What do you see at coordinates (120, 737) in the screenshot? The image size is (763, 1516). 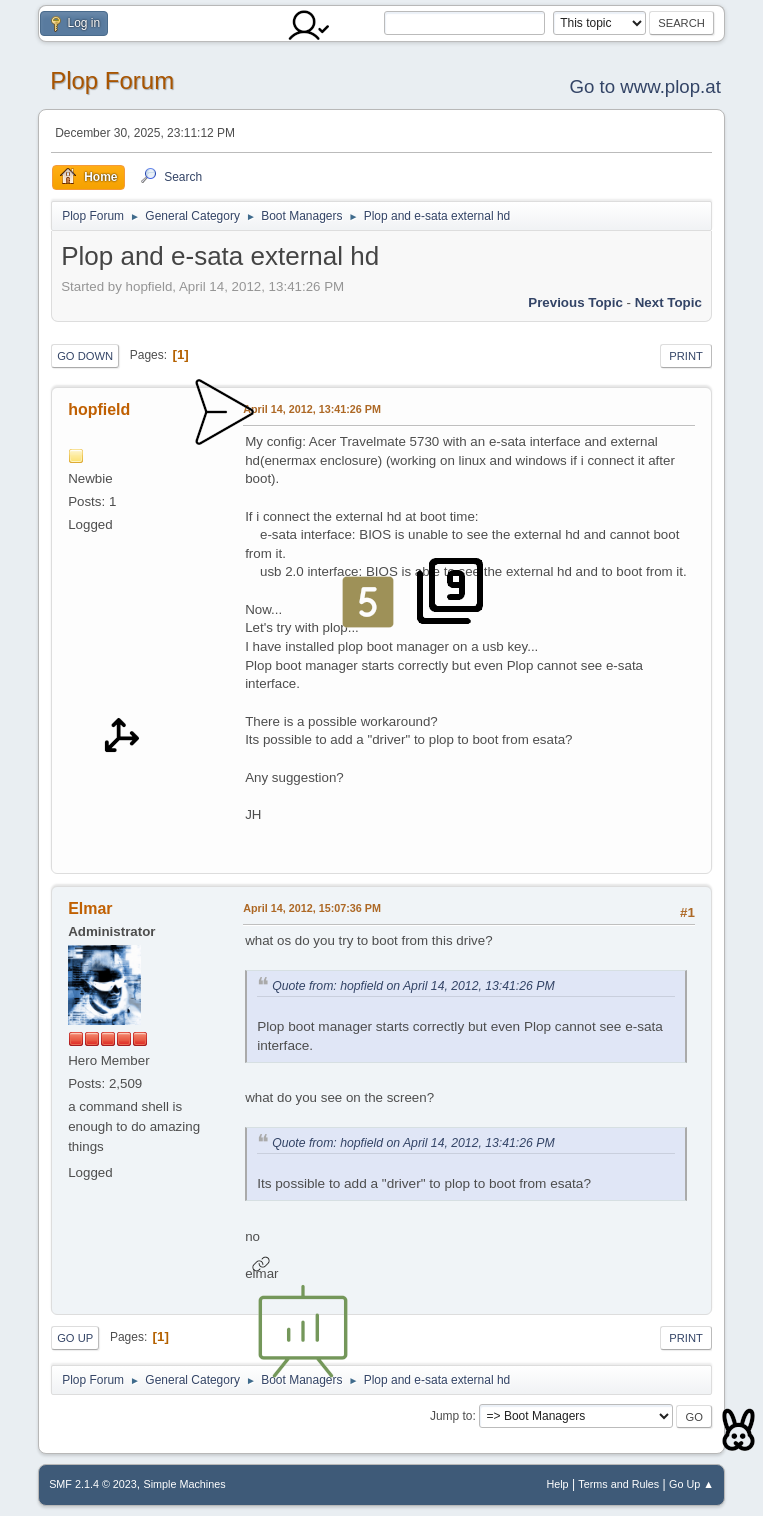 I see `access 3D vector or axis controls` at bounding box center [120, 737].